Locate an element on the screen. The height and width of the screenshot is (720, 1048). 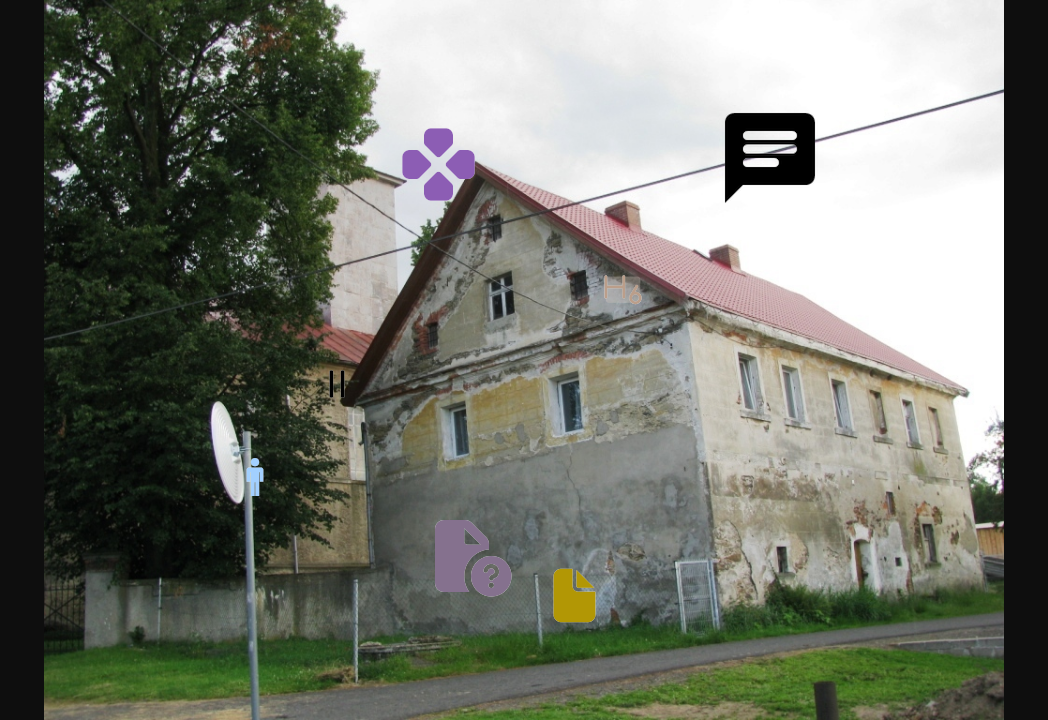
format text as heading level 6 is located at coordinates (621, 289).